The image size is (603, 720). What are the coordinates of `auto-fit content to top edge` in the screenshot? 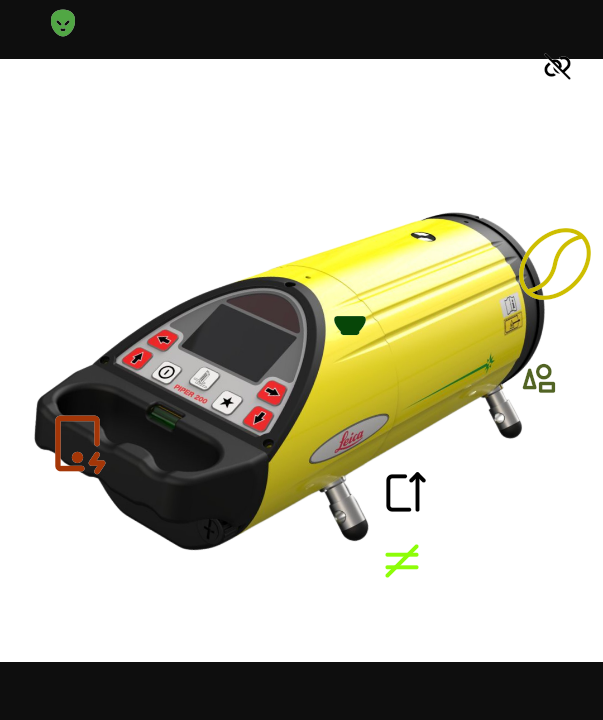 It's located at (405, 493).